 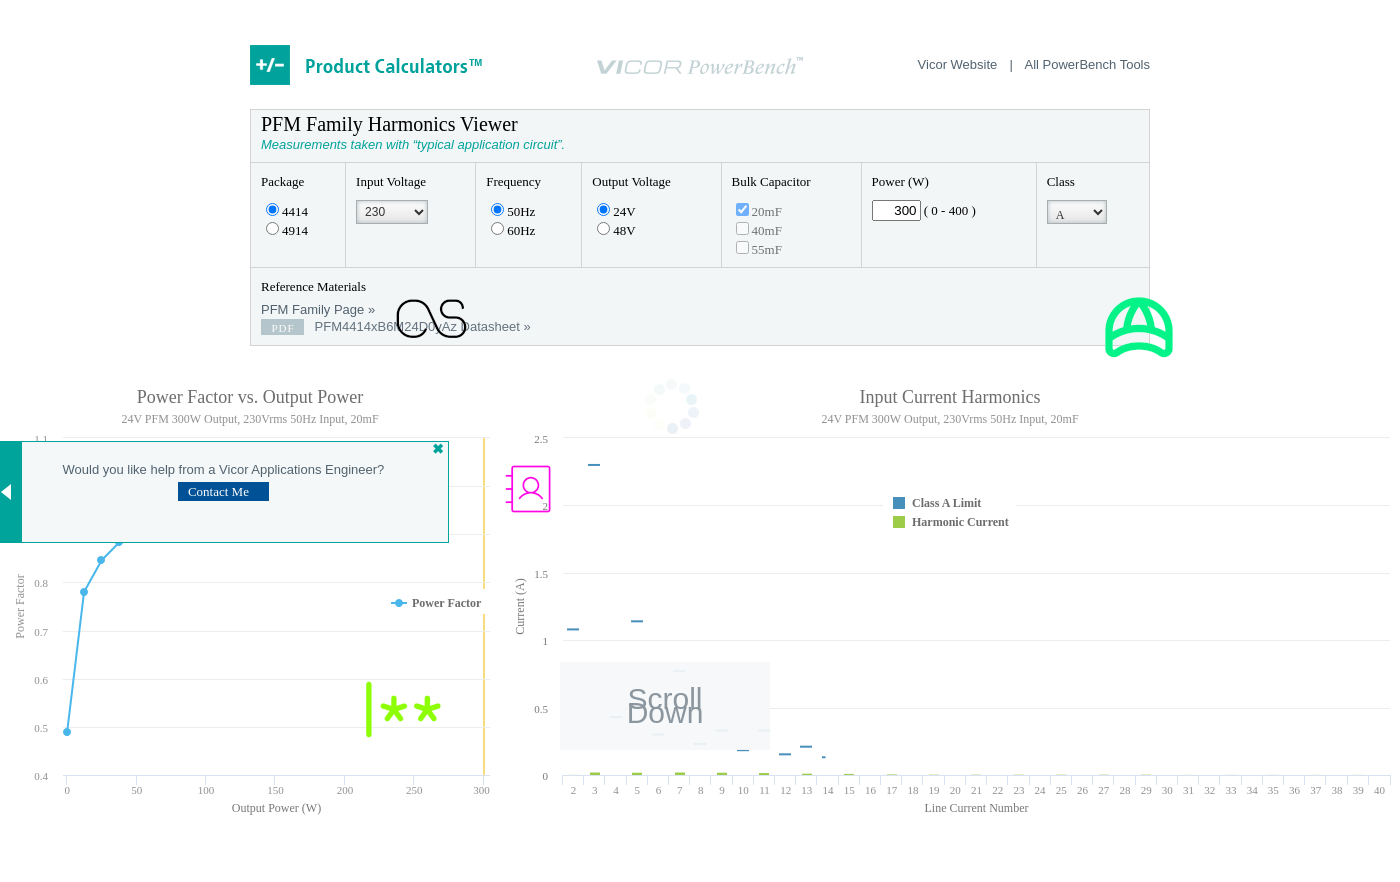 What do you see at coordinates (529, 489) in the screenshot?
I see `open your contacts or address book` at bounding box center [529, 489].